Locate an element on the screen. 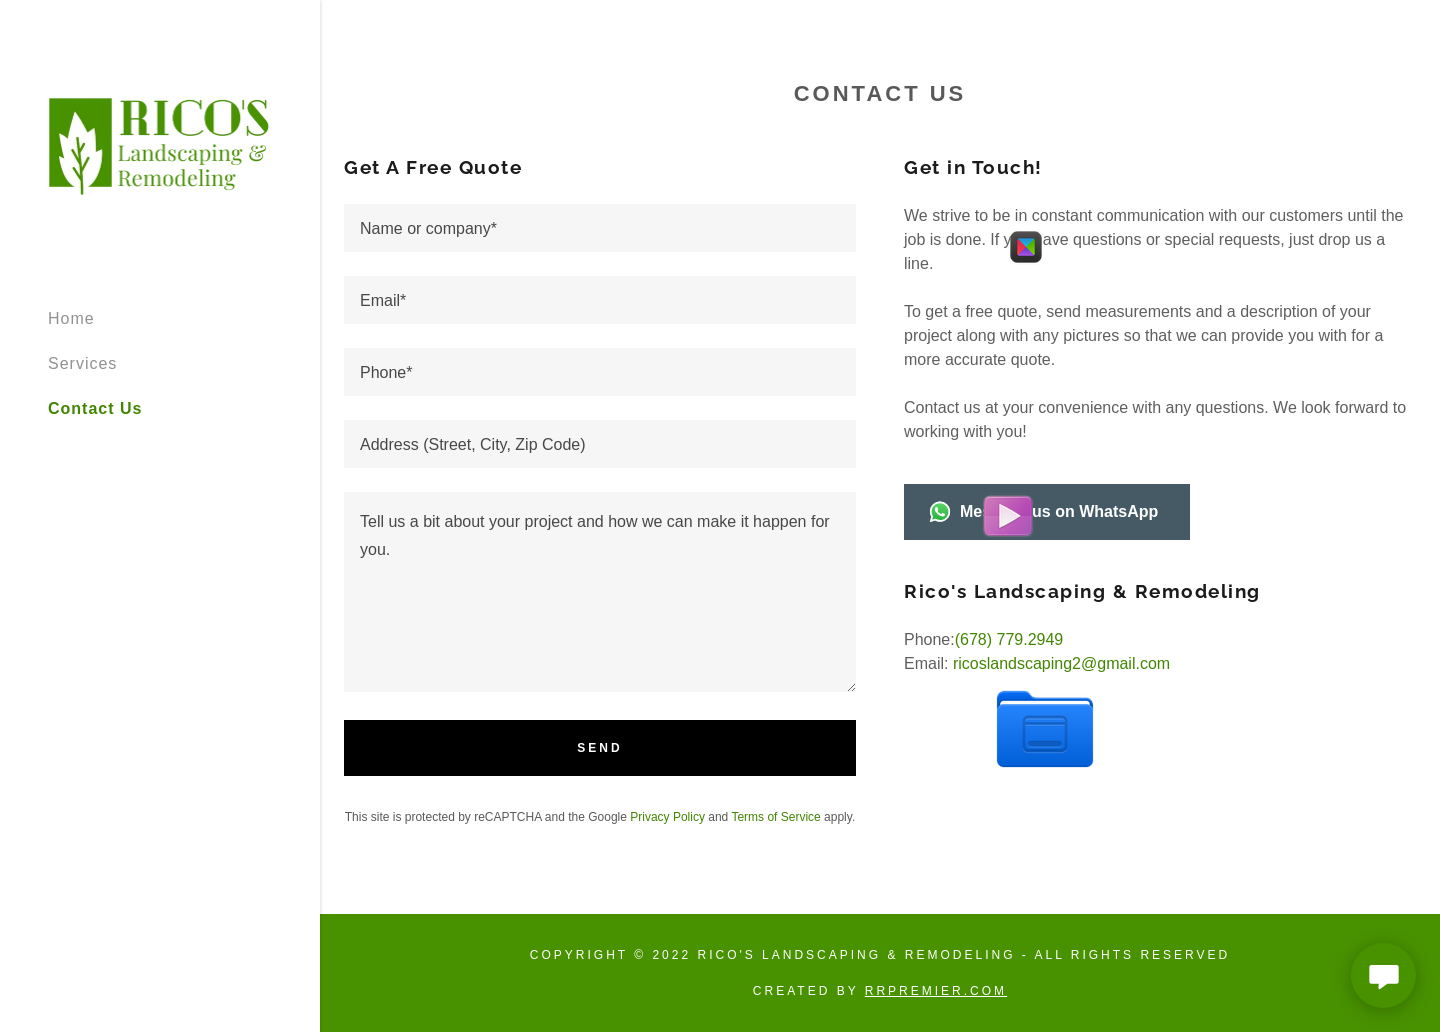 The image size is (1440, 1032). launch gnome tetravex puzzle game is located at coordinates (1026, 247).